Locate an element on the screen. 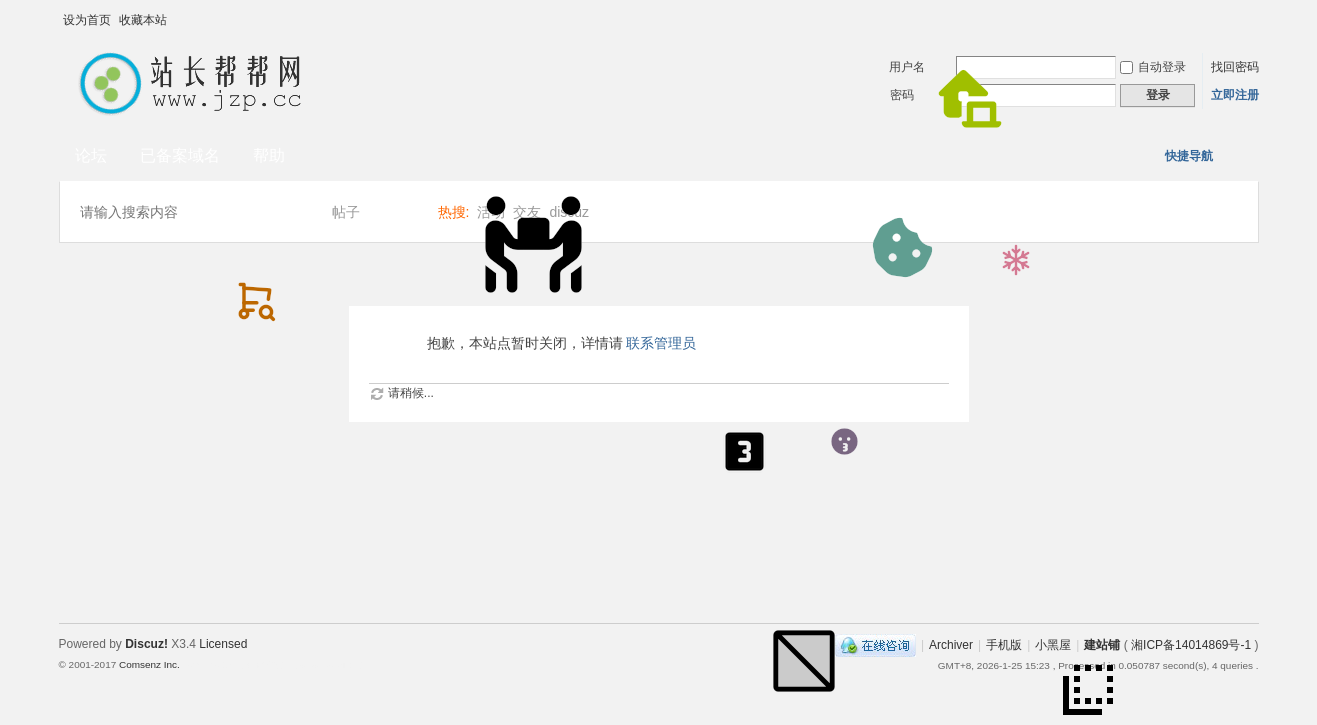 The image size is (1317, 725). manage cookie preferences and privacy settings is located at coordinates (902, 247).